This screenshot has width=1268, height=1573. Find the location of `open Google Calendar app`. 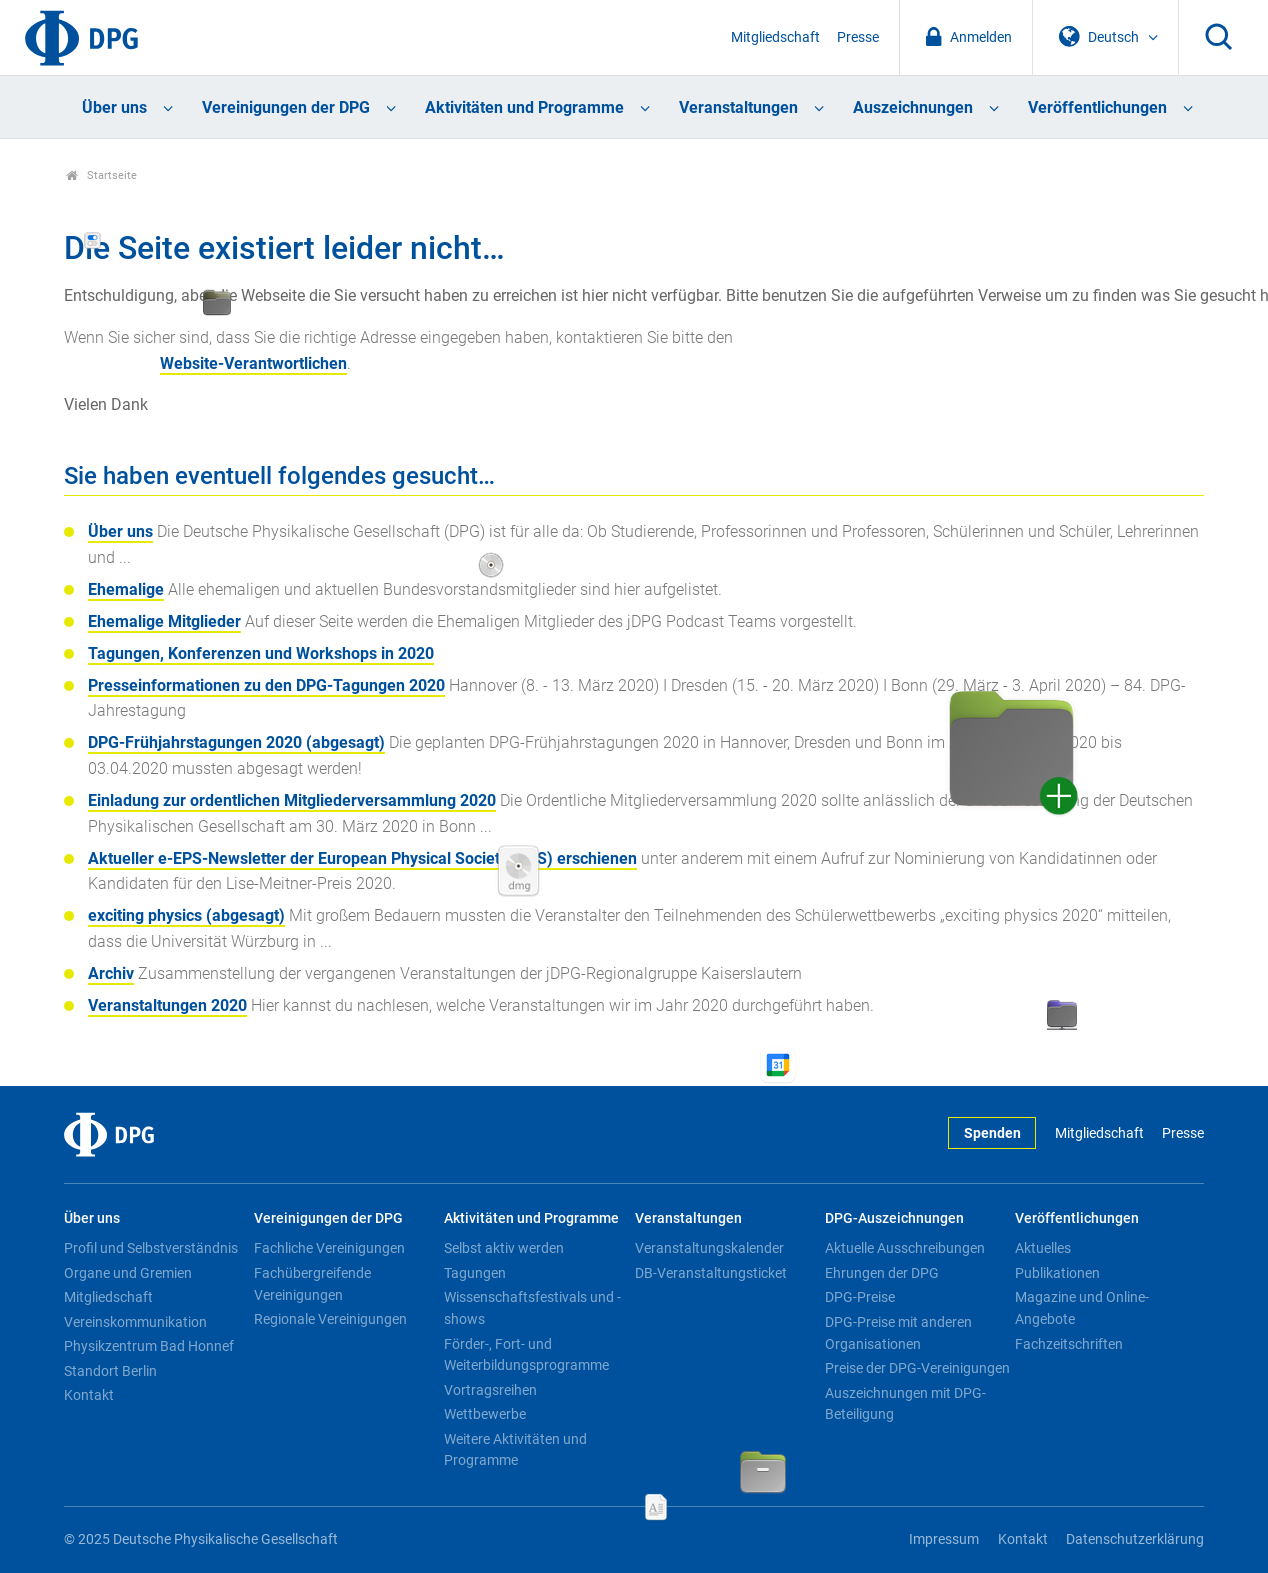

open Google Calendar app is located at coordinates (778, 1065).